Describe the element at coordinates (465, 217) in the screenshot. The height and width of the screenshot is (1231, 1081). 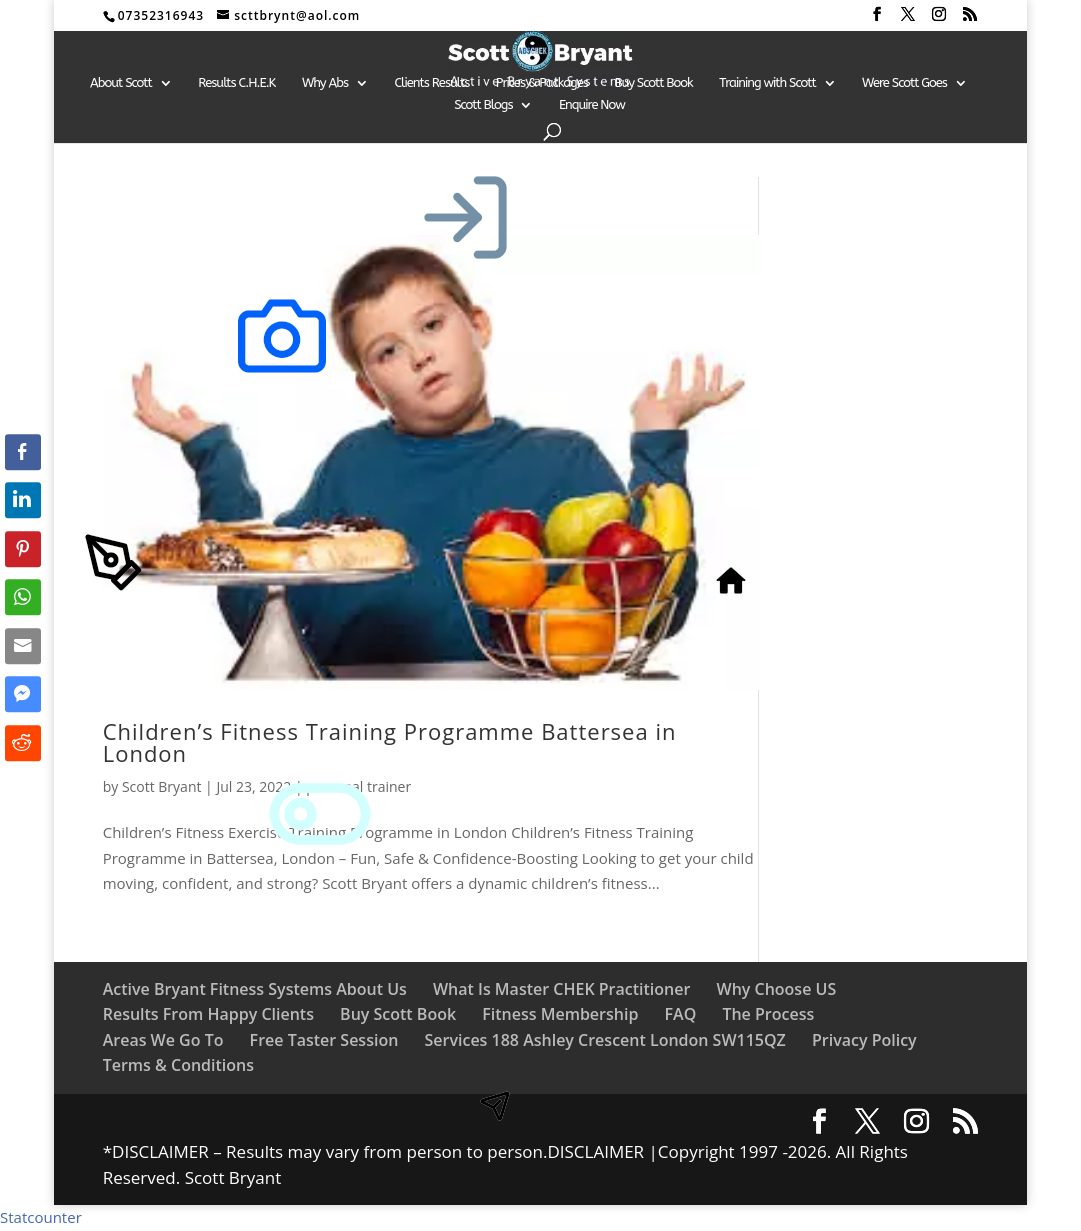
I see `log in to your account` at that location.